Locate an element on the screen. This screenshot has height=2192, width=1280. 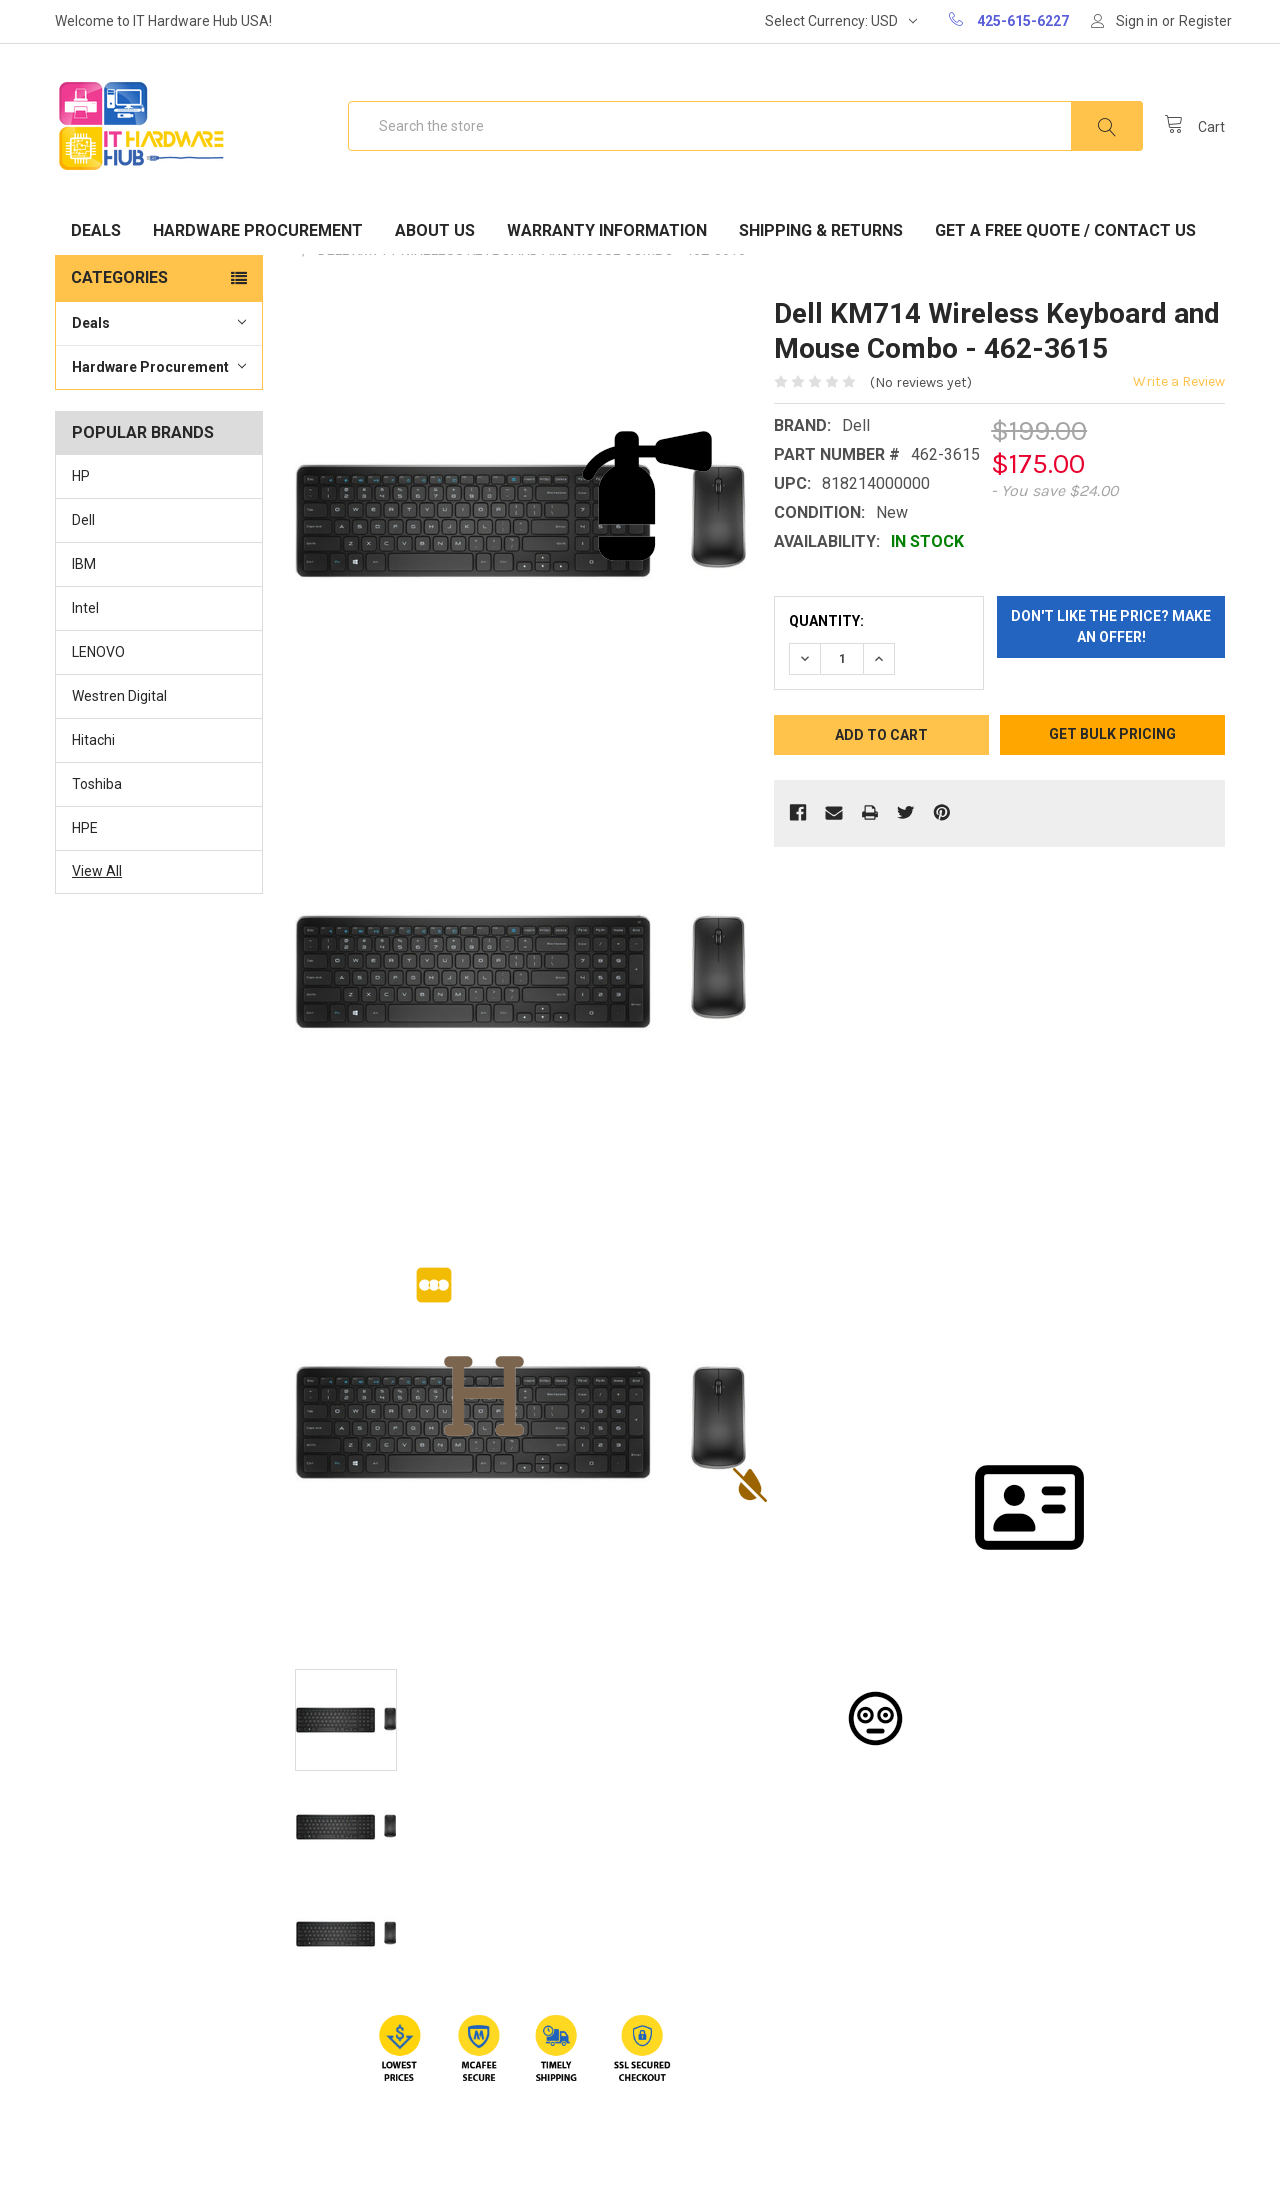
flushed or surprised emoji reaction is located at coordinates (875, 1718).